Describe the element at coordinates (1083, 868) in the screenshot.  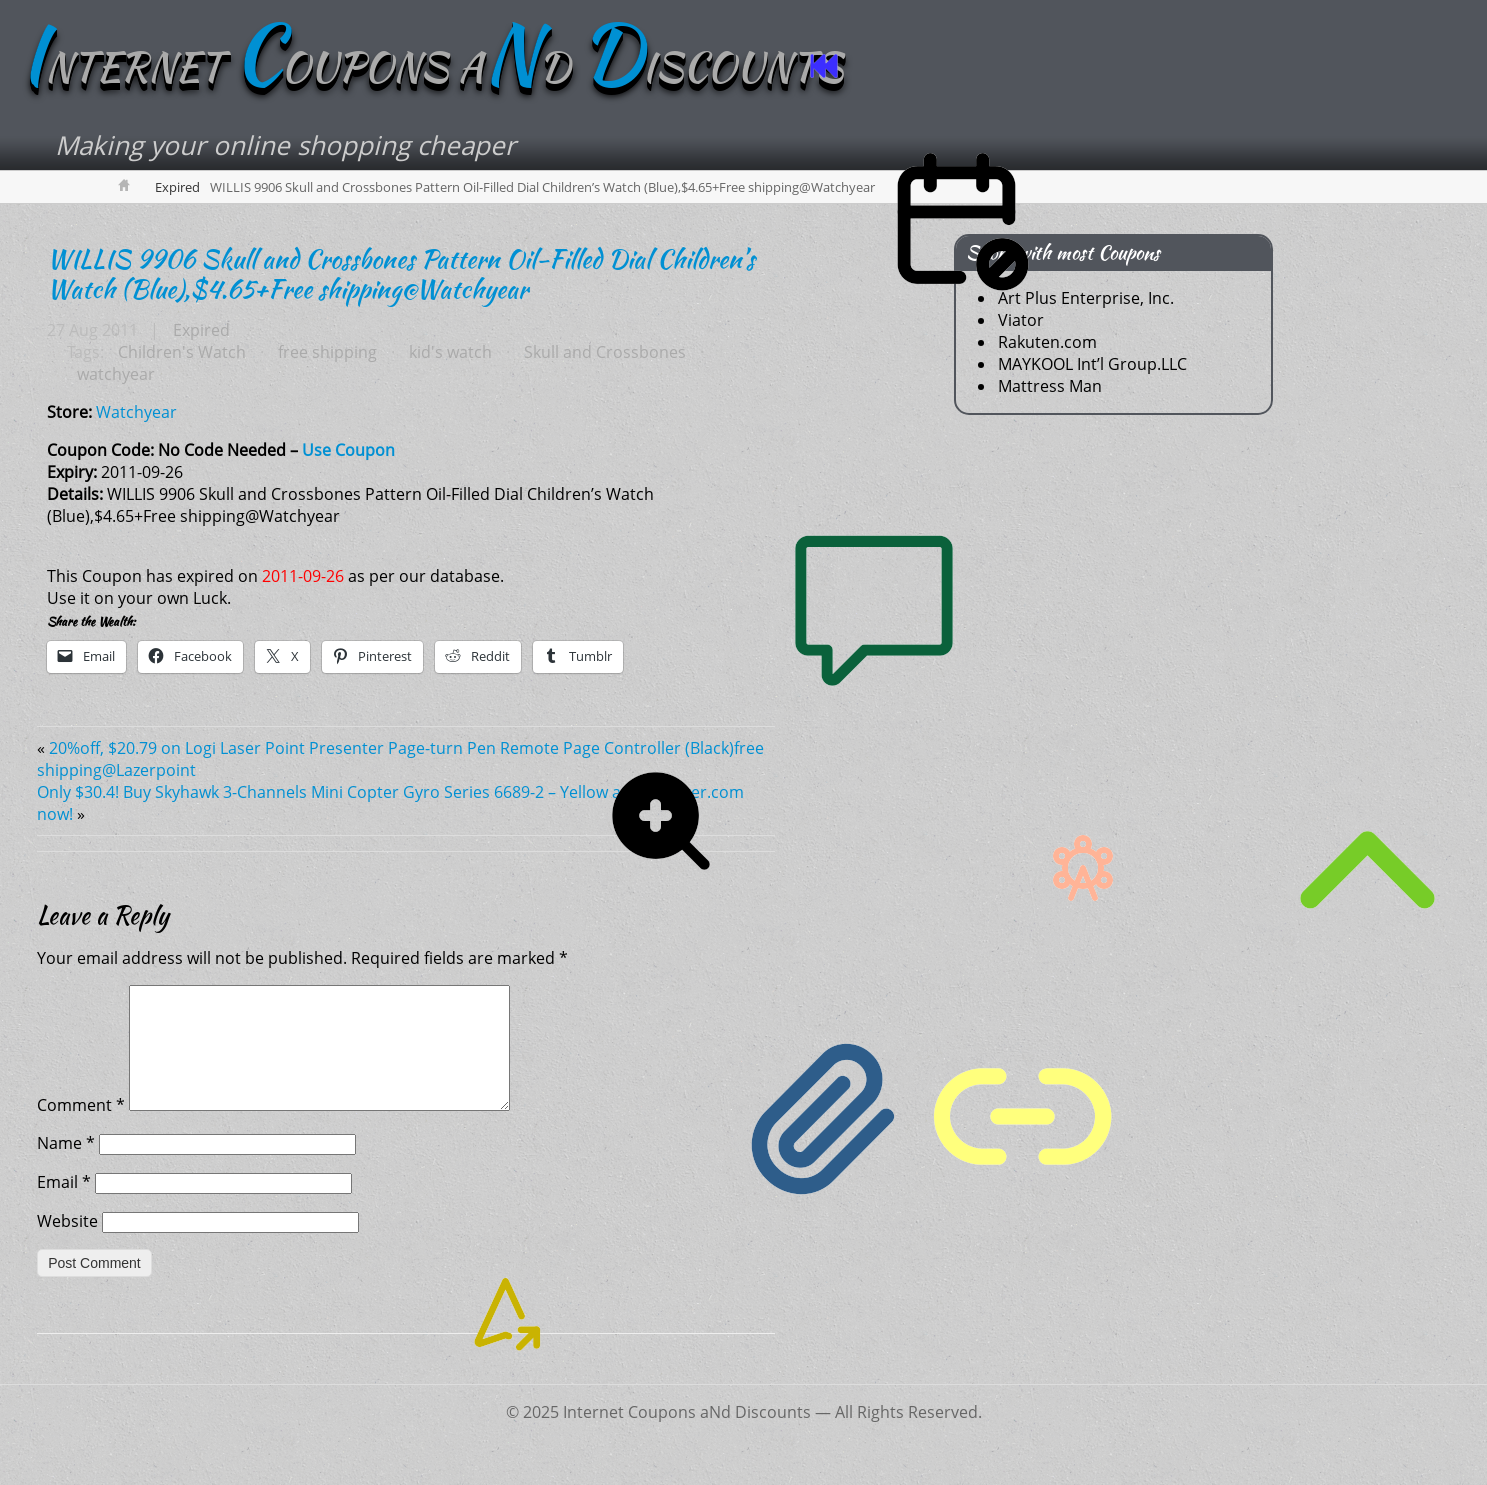
I see `view carousel or ferris wheel attraction` at that location.